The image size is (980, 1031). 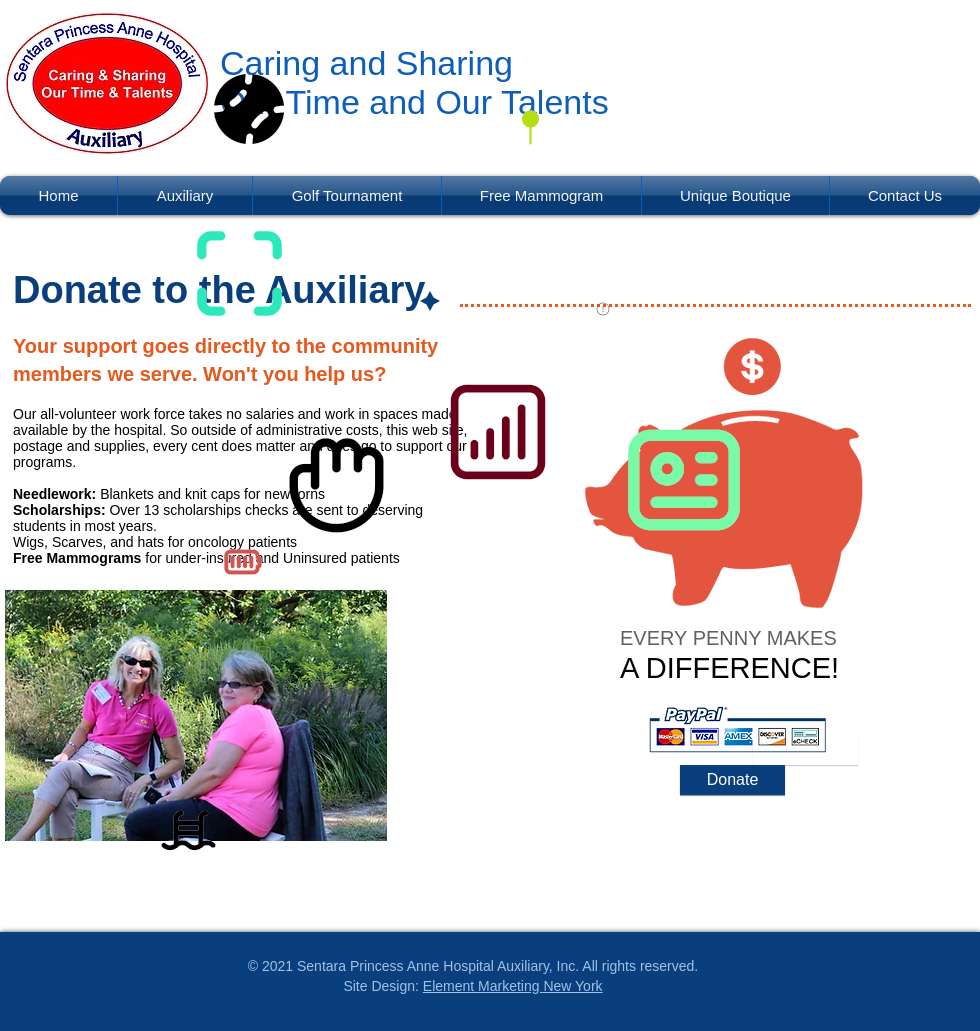 What do you see at coordinates (530, 127) in the screenshot?
I see `mark a location on the map` at bounding box center [530, 127].